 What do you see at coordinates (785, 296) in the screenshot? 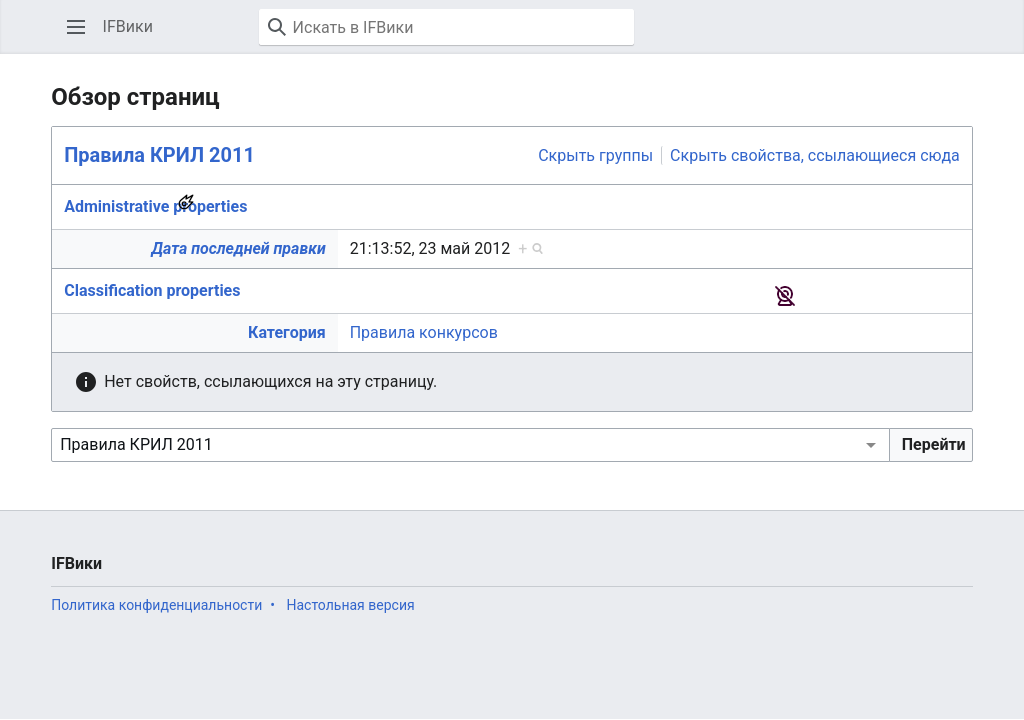
I see `disable webcam` at bounding box center [785, 296].